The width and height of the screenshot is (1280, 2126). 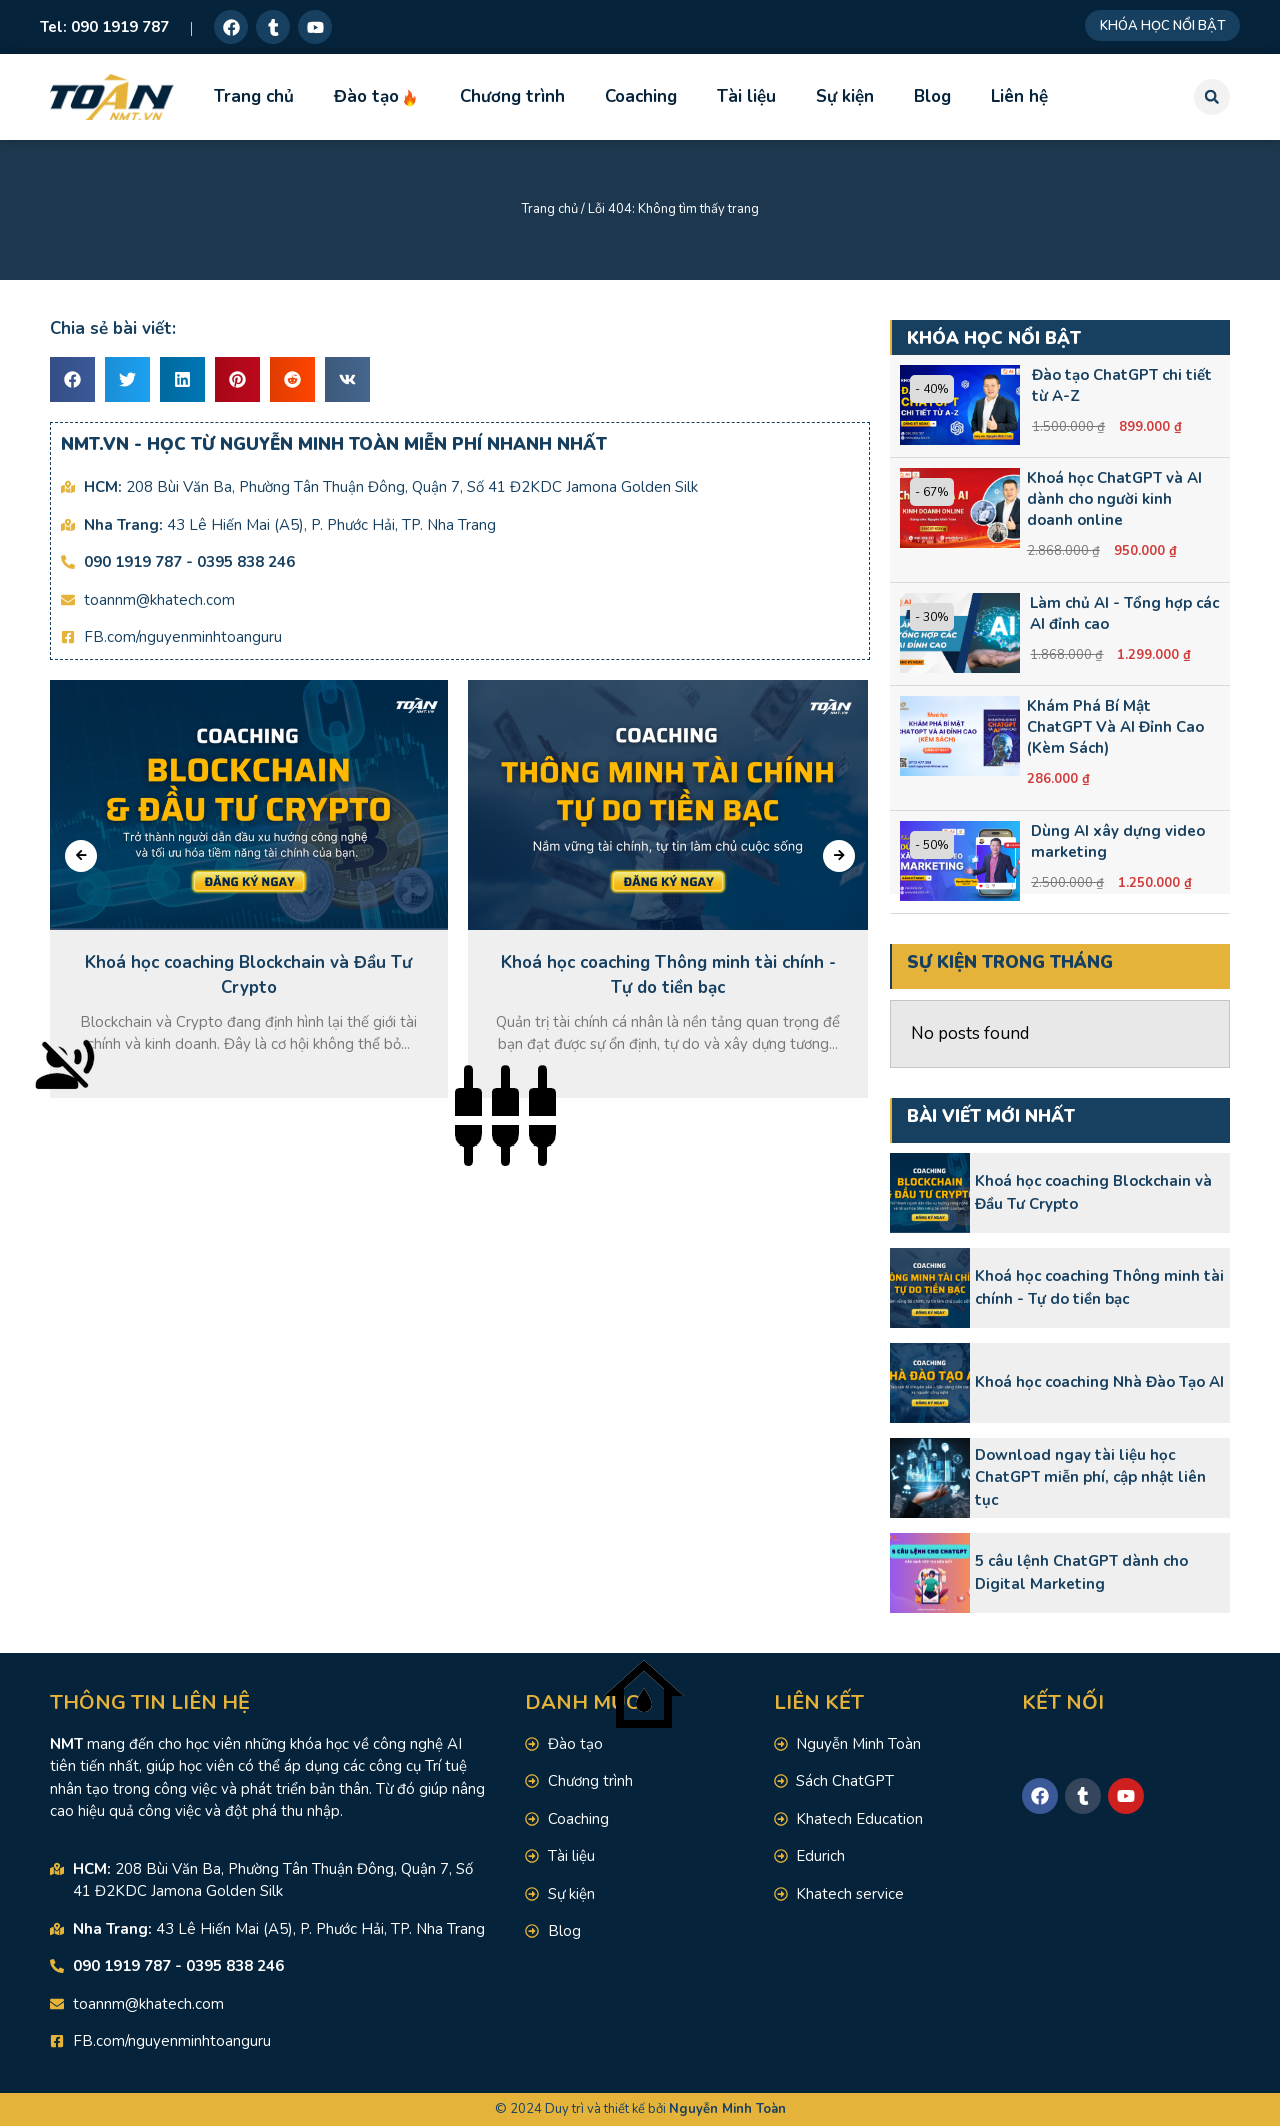 What do you see at coordinates (505, 1115) in the screenshot?
I see `configure audio/video input settings` at bounding box center [505, 1115].